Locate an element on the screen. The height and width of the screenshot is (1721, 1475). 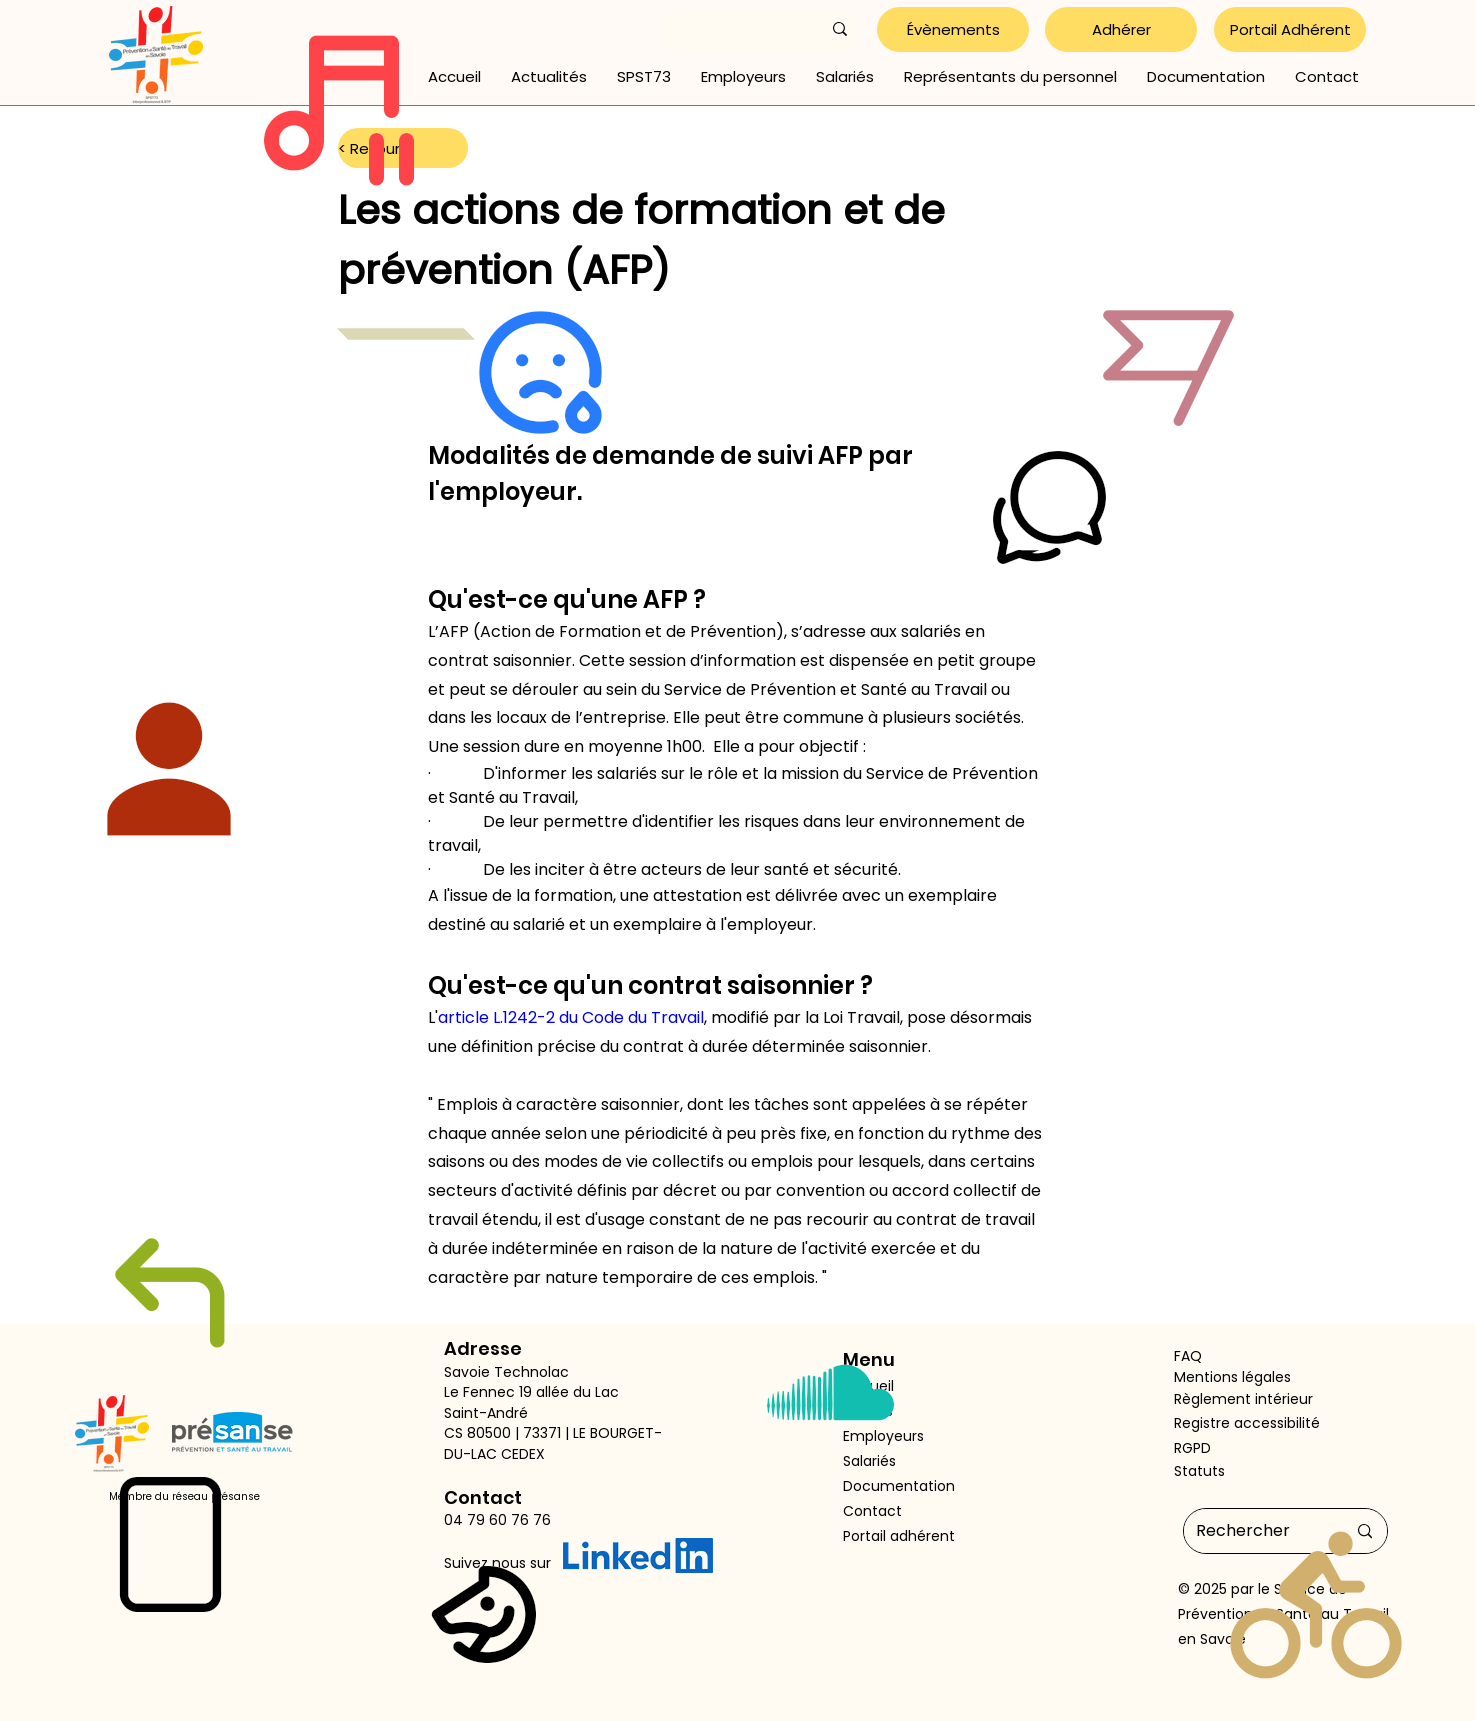
open messaging or chat is located at coordinates (1049, 507).